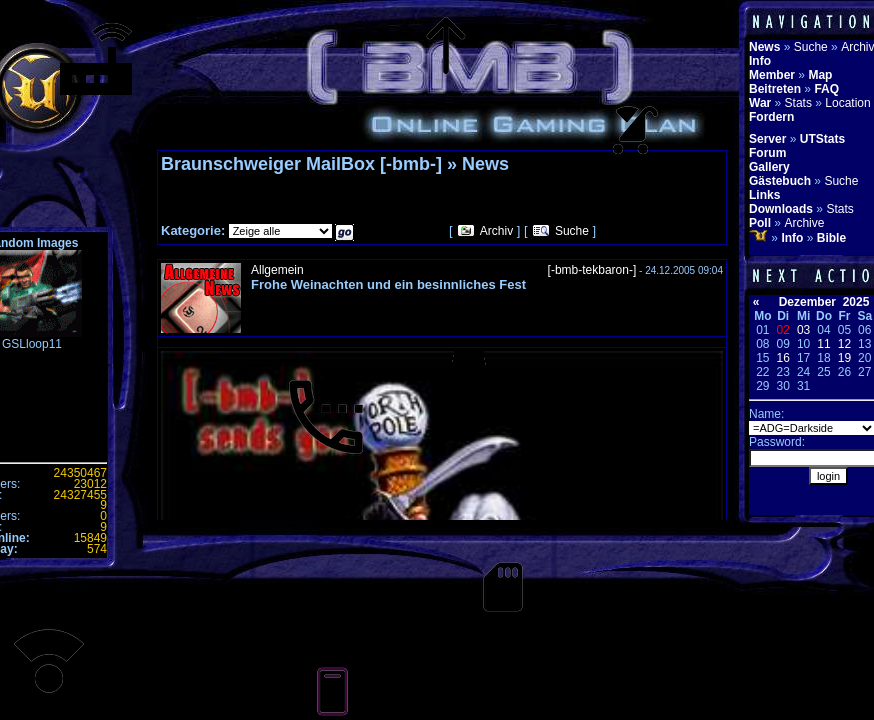  Describe the element at coordinates (474, 365) in the screenshot. I see `add a new business location` at that location.